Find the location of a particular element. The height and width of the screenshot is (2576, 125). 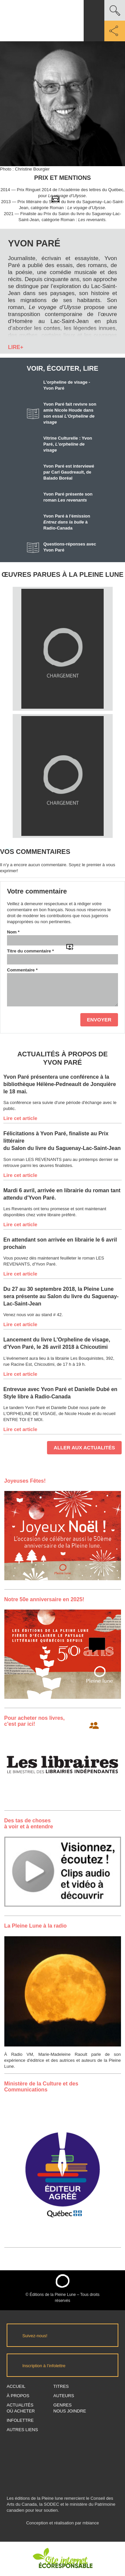

open chat or messaging is located at coordinates (97, 1645).